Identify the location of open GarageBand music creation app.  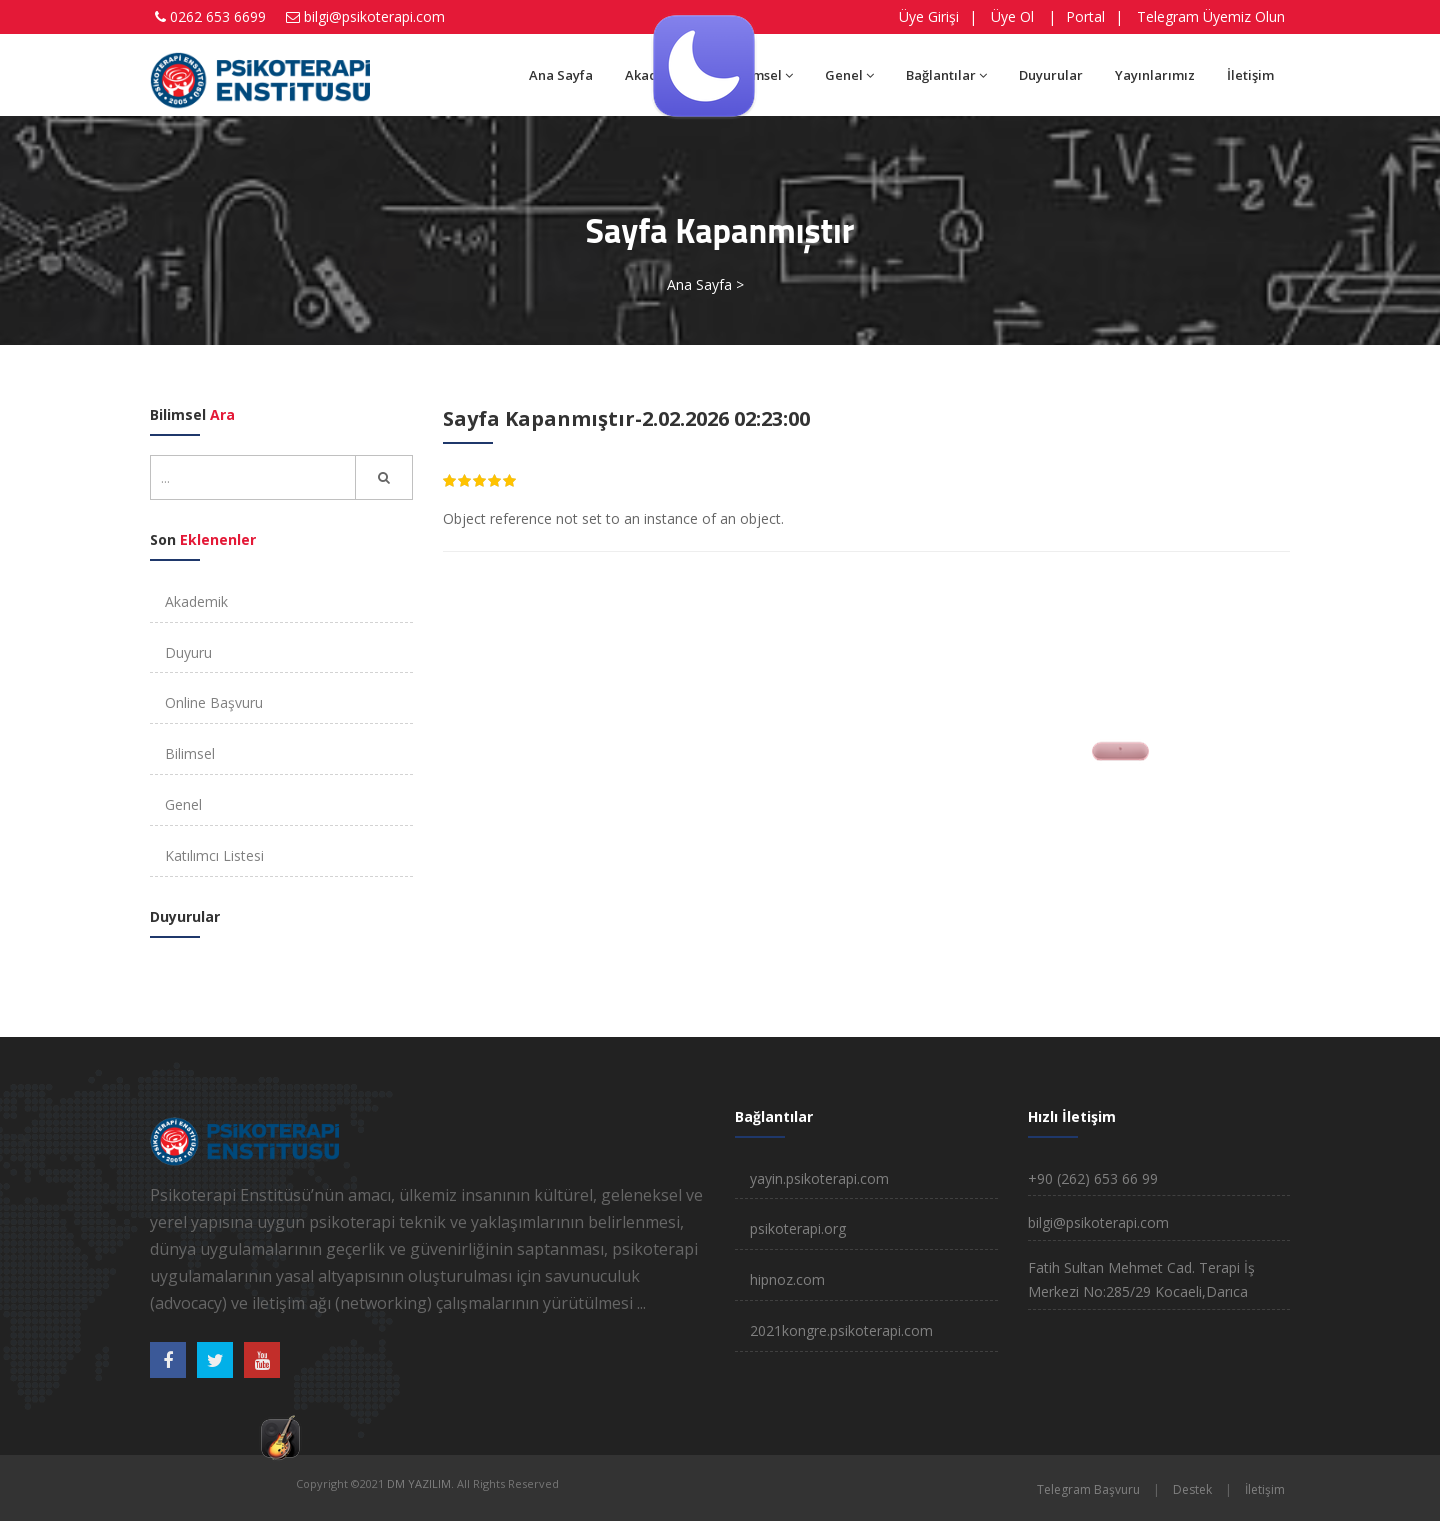
(280, 1438).